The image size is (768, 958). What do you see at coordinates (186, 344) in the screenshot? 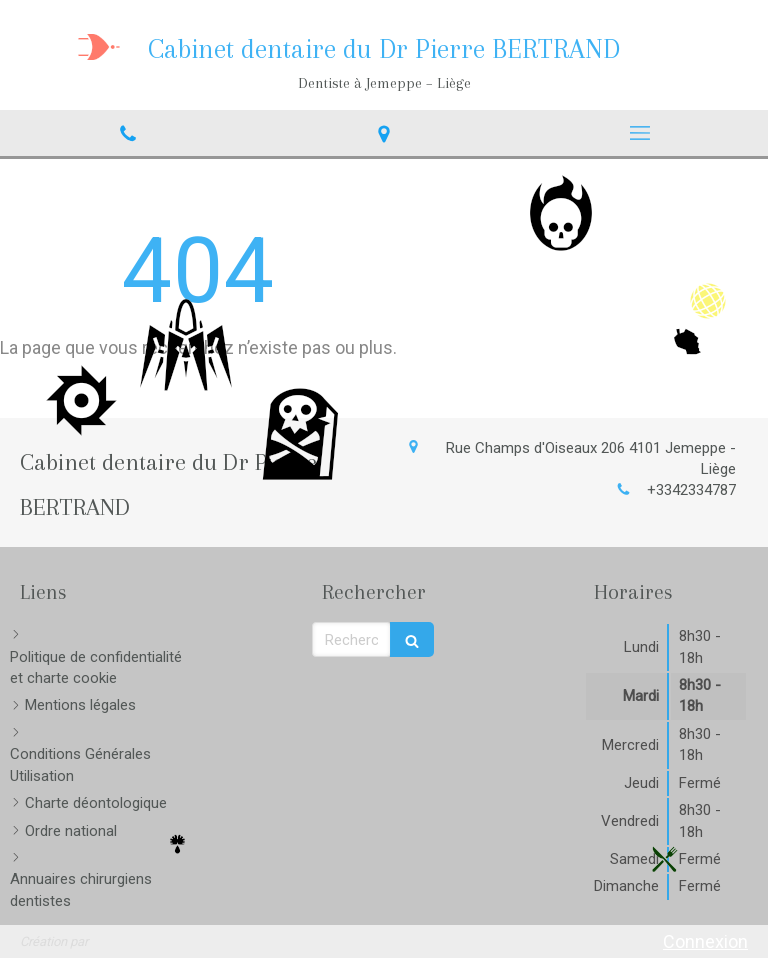
I see `deploy spider bot unit` at bounding box center [186, 344].